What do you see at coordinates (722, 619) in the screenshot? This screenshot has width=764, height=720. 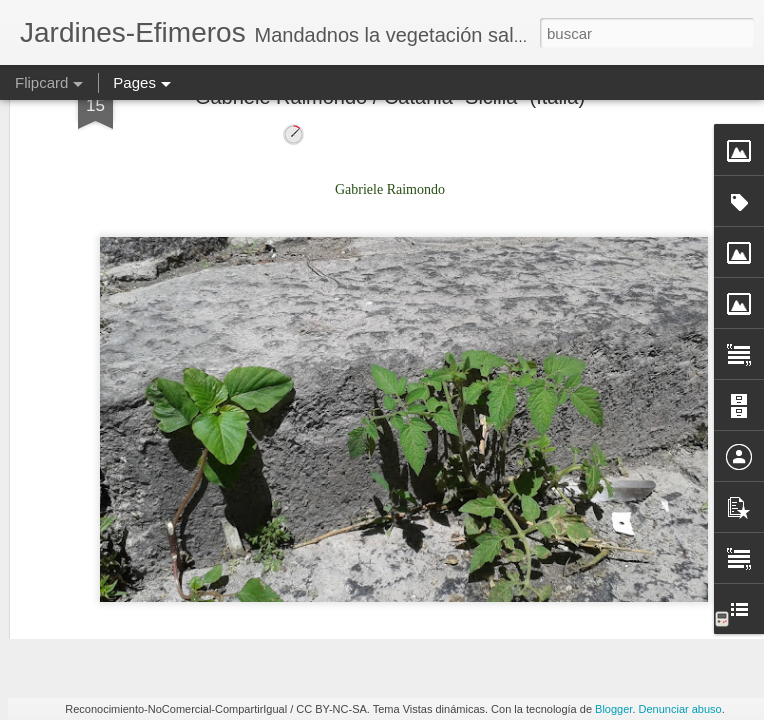 I see `open the game center or gaming app` at bounding box center [722, 619].